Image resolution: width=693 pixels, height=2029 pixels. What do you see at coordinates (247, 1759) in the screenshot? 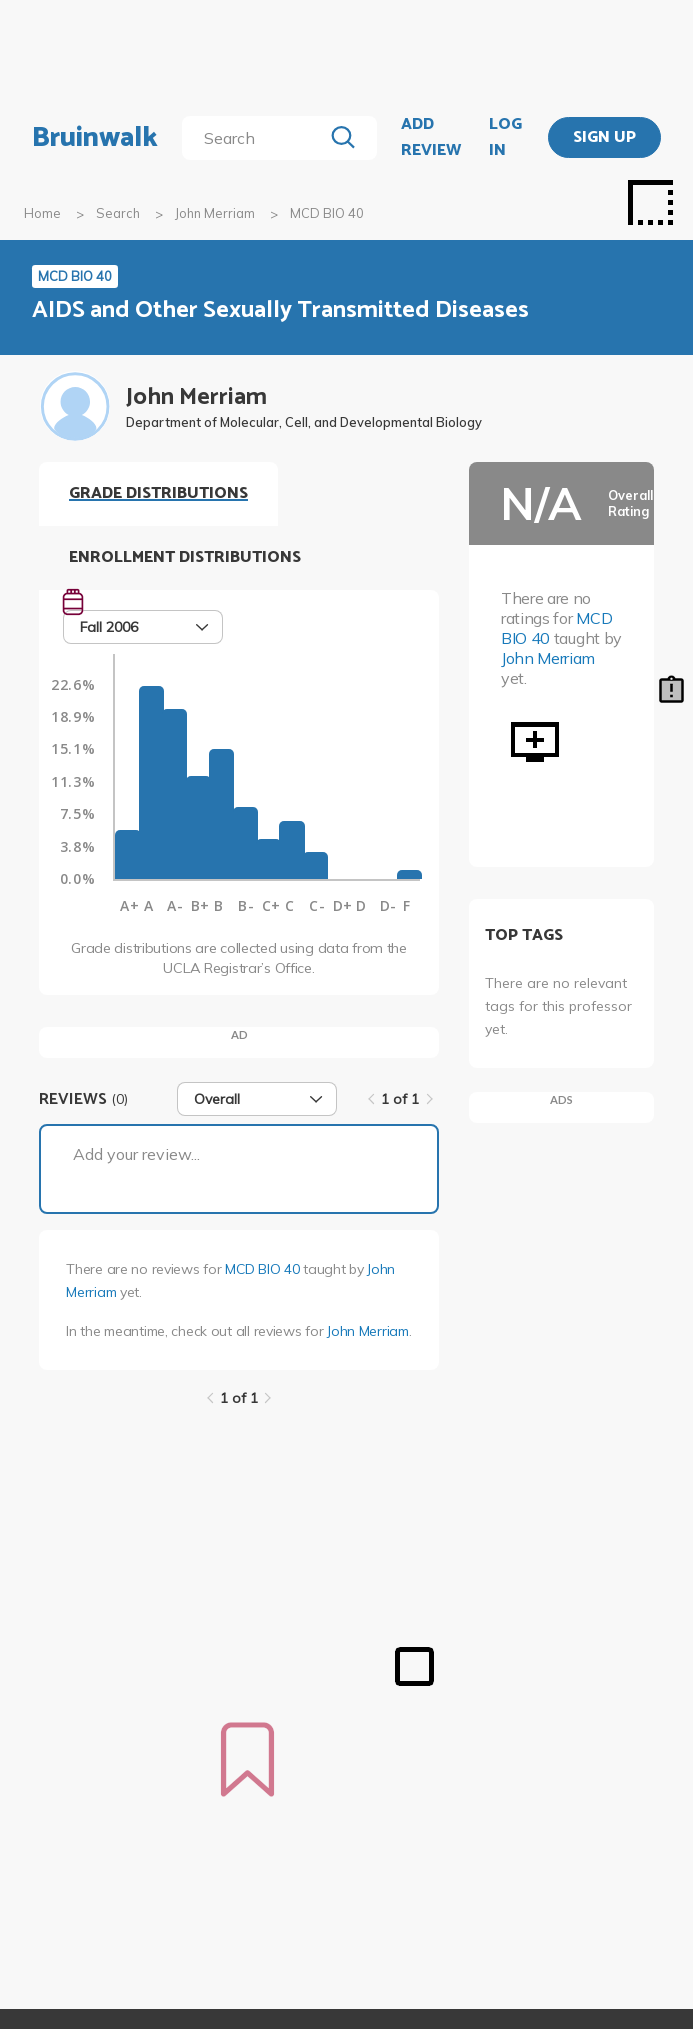
I see `save this item for later` at bounding box center [247, 1759].